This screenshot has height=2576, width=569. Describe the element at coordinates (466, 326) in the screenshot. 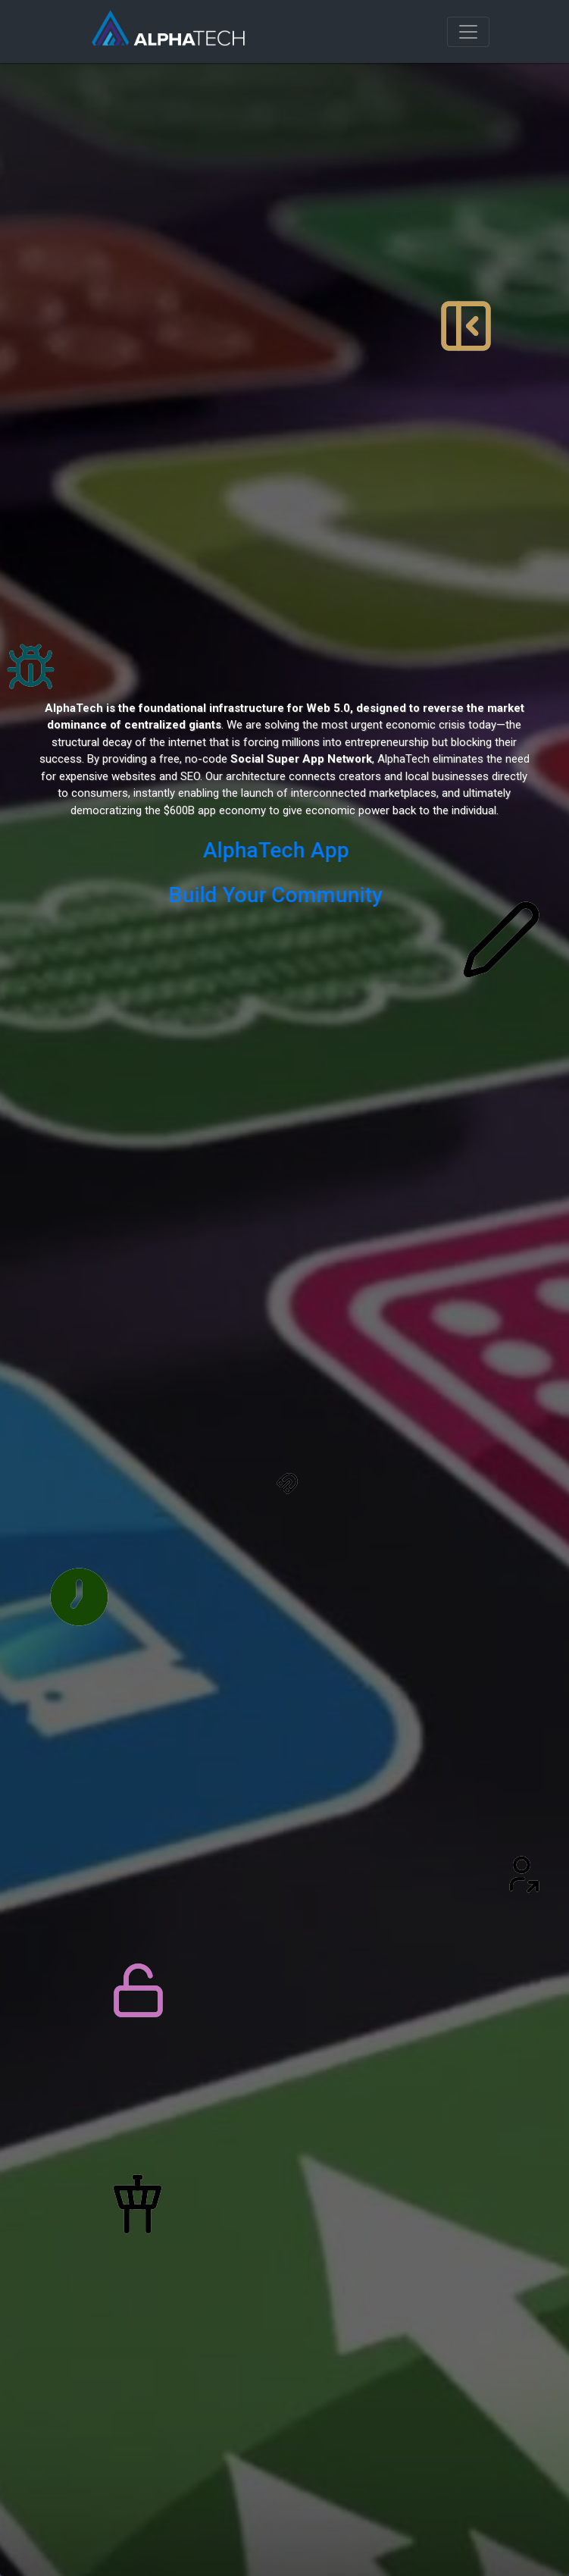

I see `collapse the left sidebar panel` at that location.